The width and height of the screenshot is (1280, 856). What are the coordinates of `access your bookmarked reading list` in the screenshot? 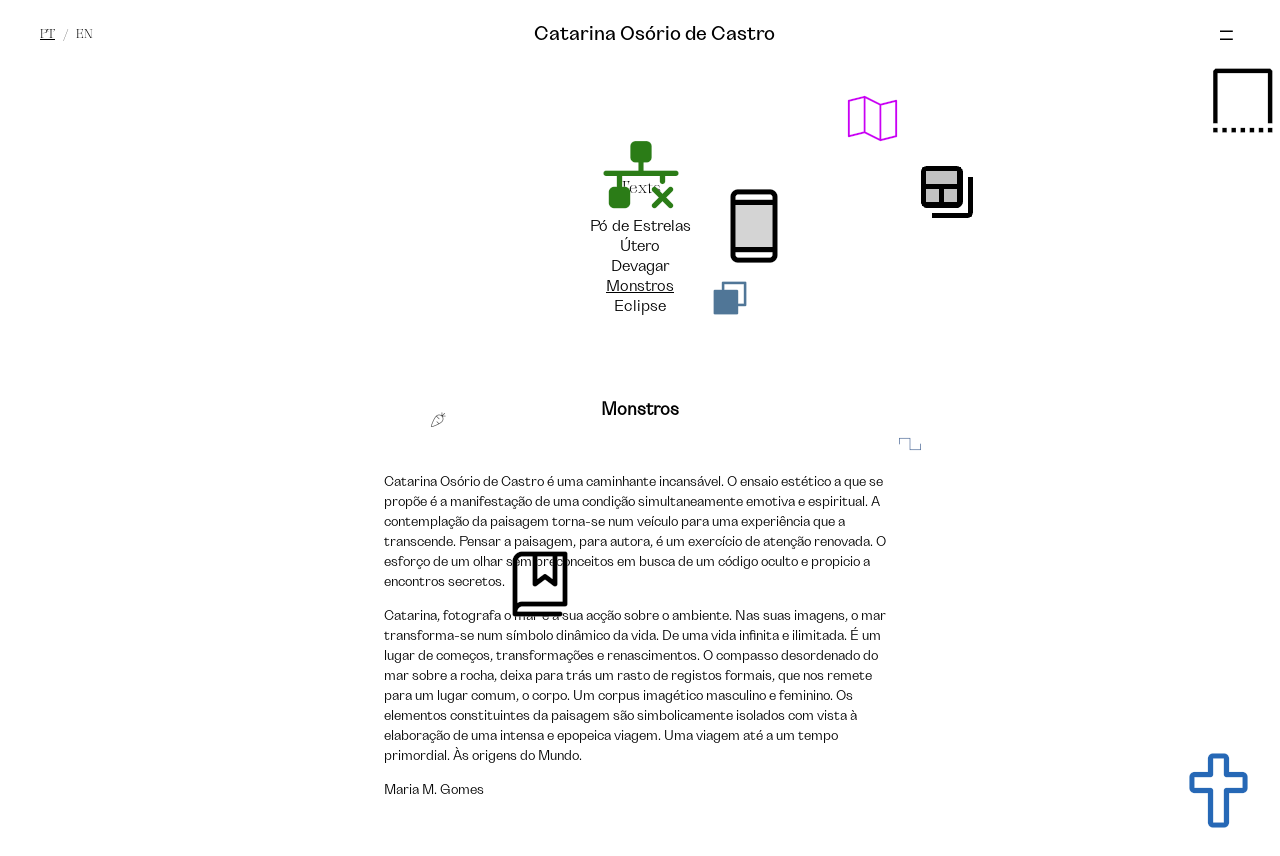 It's located at (540, 584).